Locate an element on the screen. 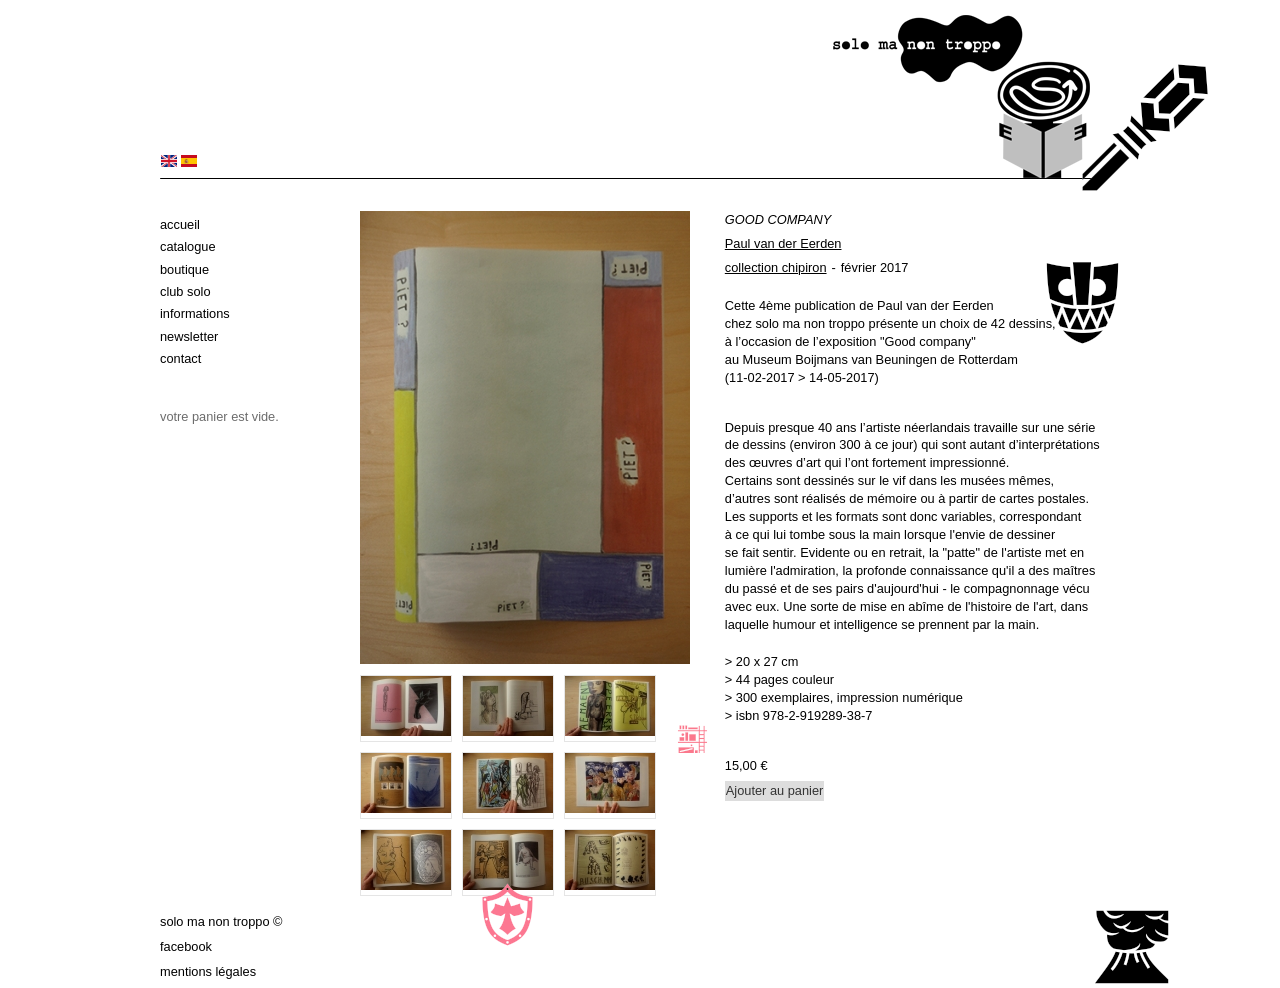 The height and width of the screenshot is (988, 1280). access warehouse inventory management is located at coordinates (692, 738).